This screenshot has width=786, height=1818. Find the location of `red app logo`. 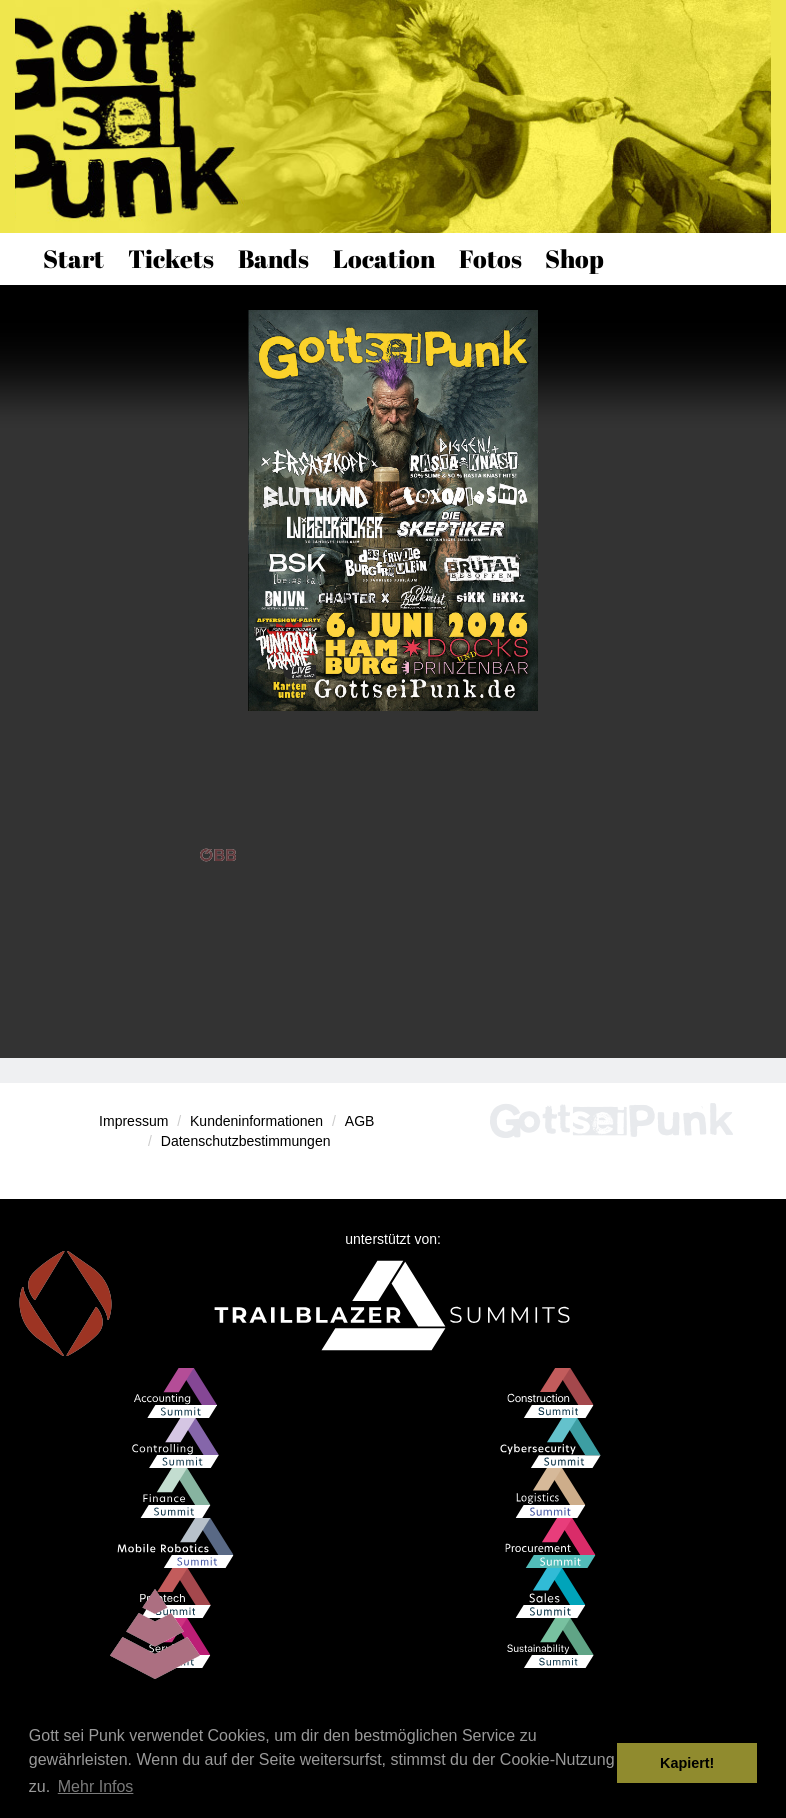

red app logo is located at coordinates (155, 1634).